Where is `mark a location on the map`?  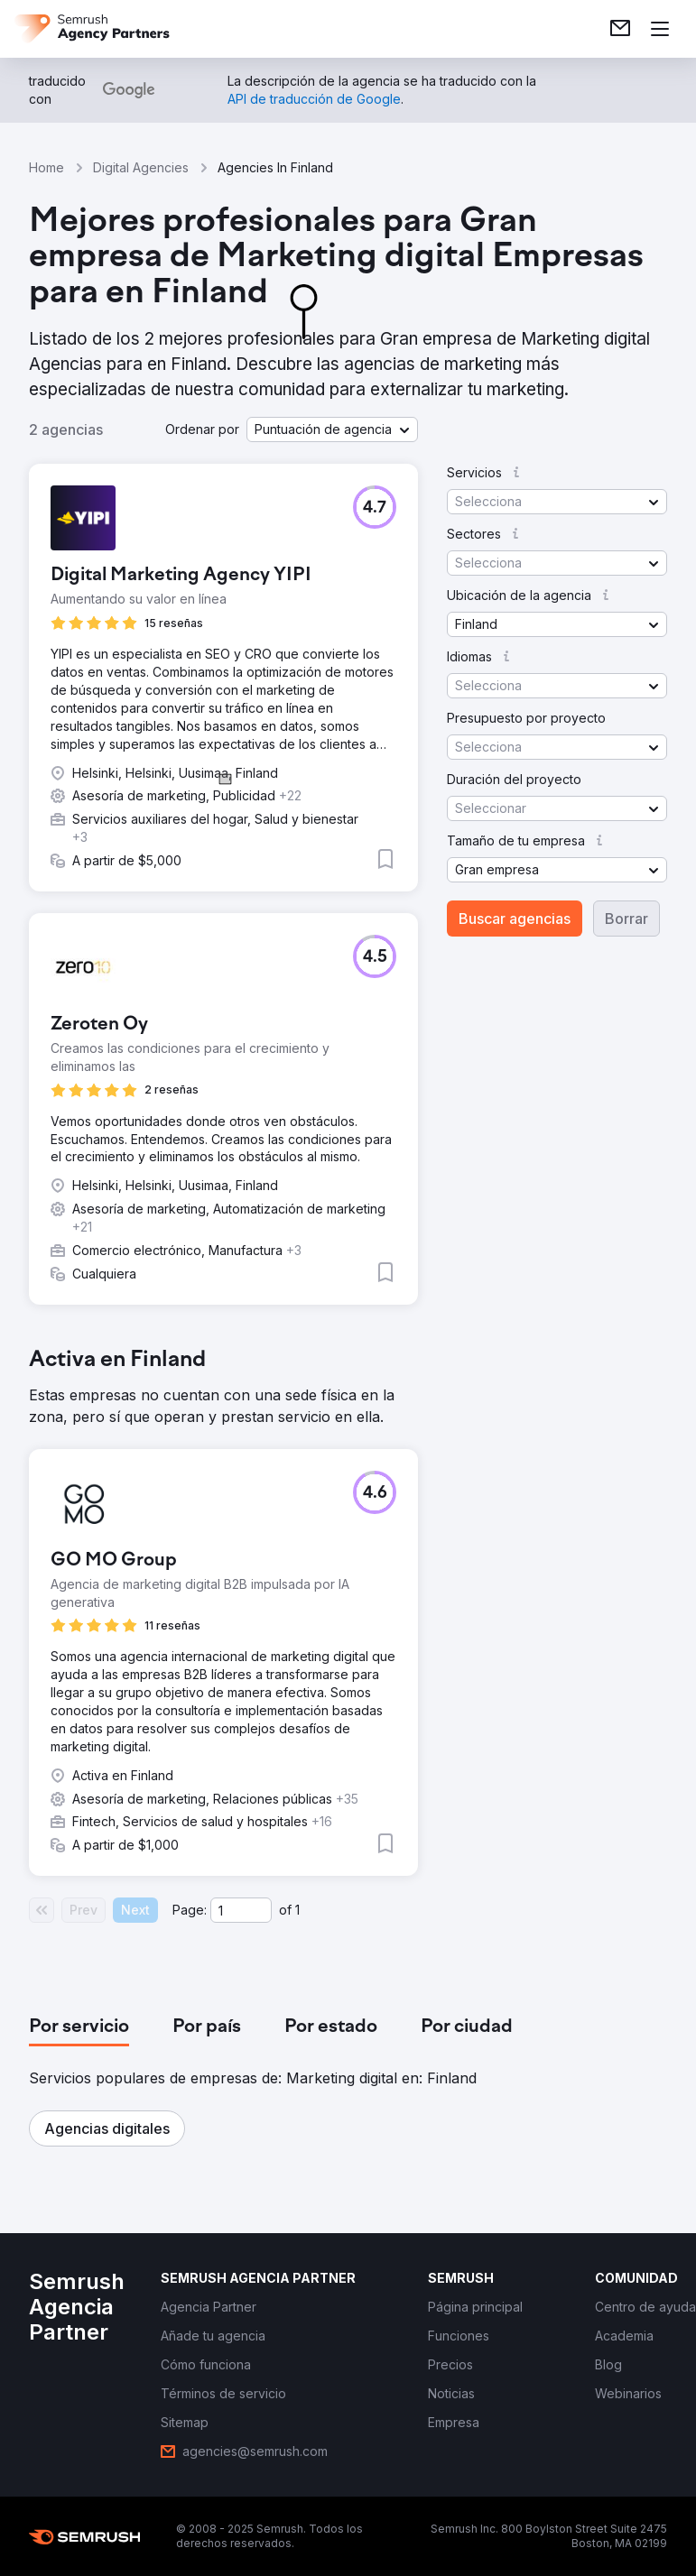 mark a location on the map is located at coordinates (303, 311).